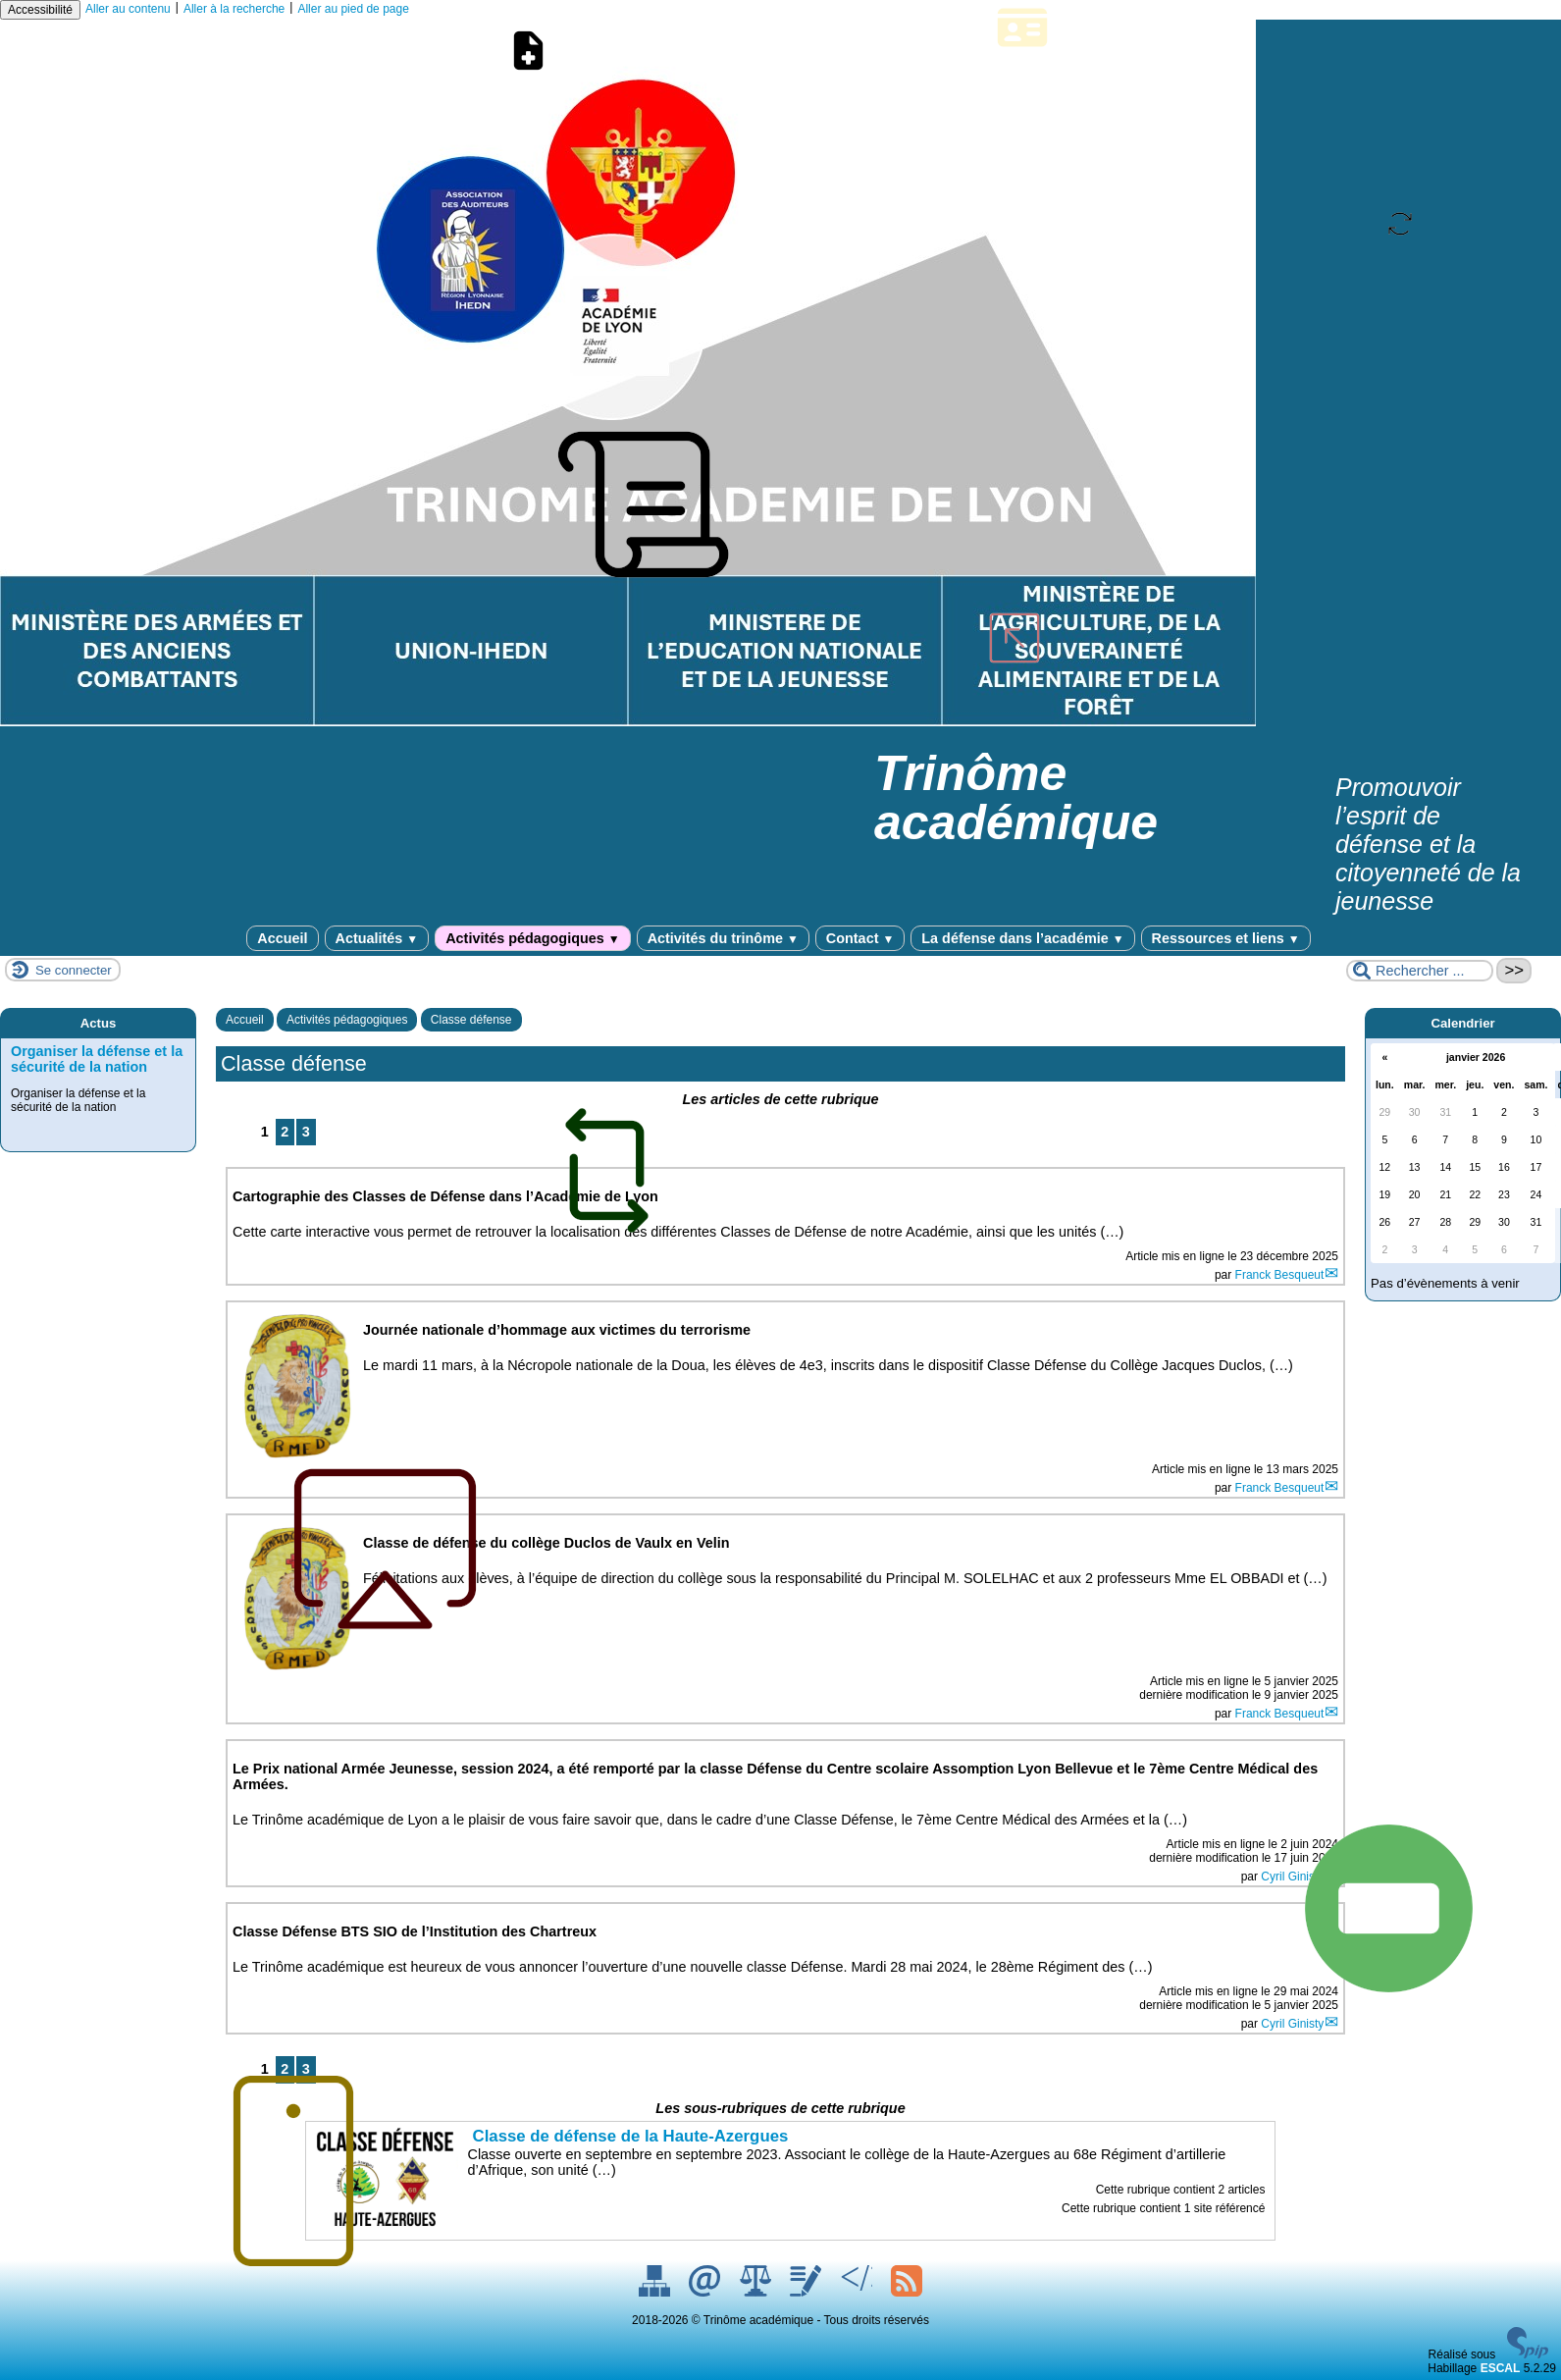 The width and height of the screenshot is (1561, 2380). Describe the element at coordinates (606, 1170) in the screenshot. I see `rotate your device orientation` at that location.